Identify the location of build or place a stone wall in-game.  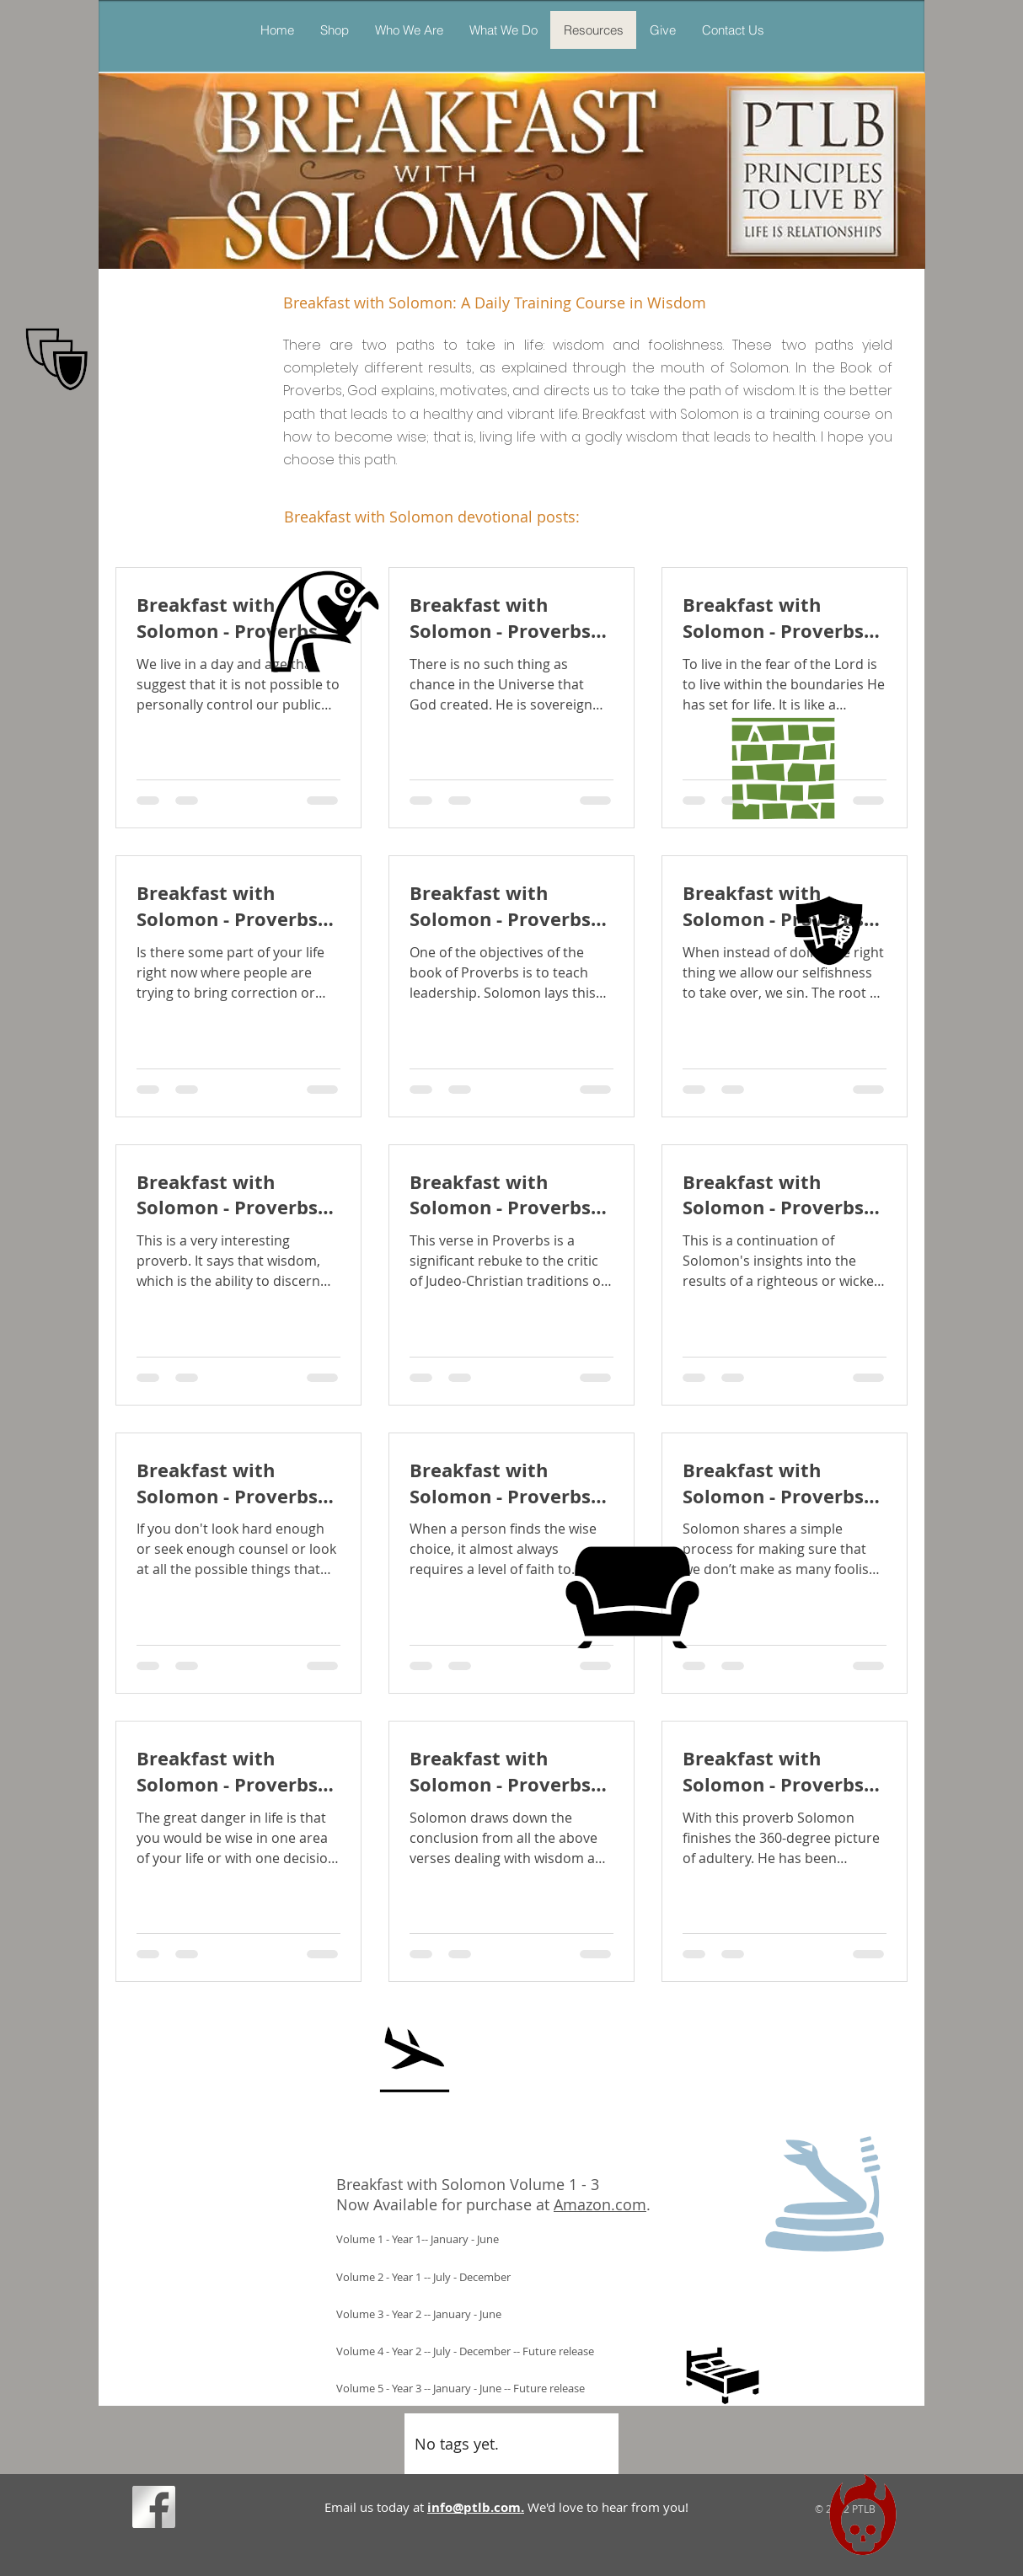
(783, 768).